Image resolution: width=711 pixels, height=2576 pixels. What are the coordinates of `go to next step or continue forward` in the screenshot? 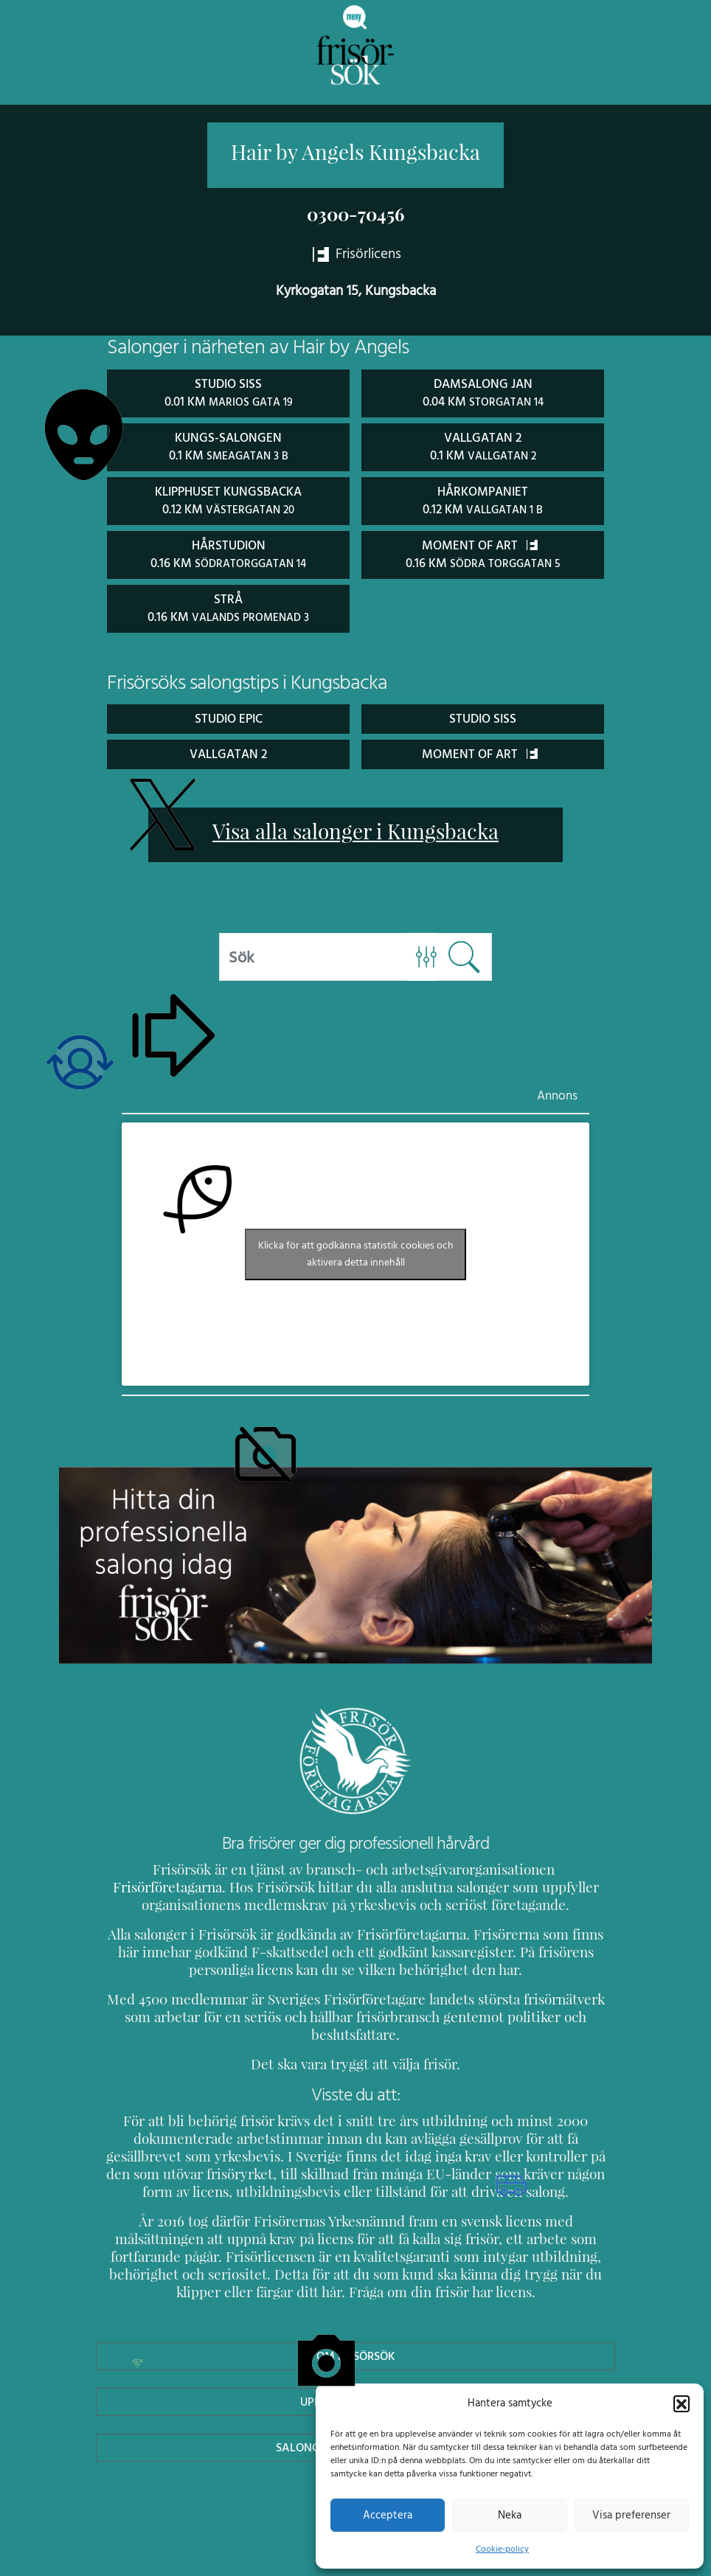 It's located at (170, 1035).